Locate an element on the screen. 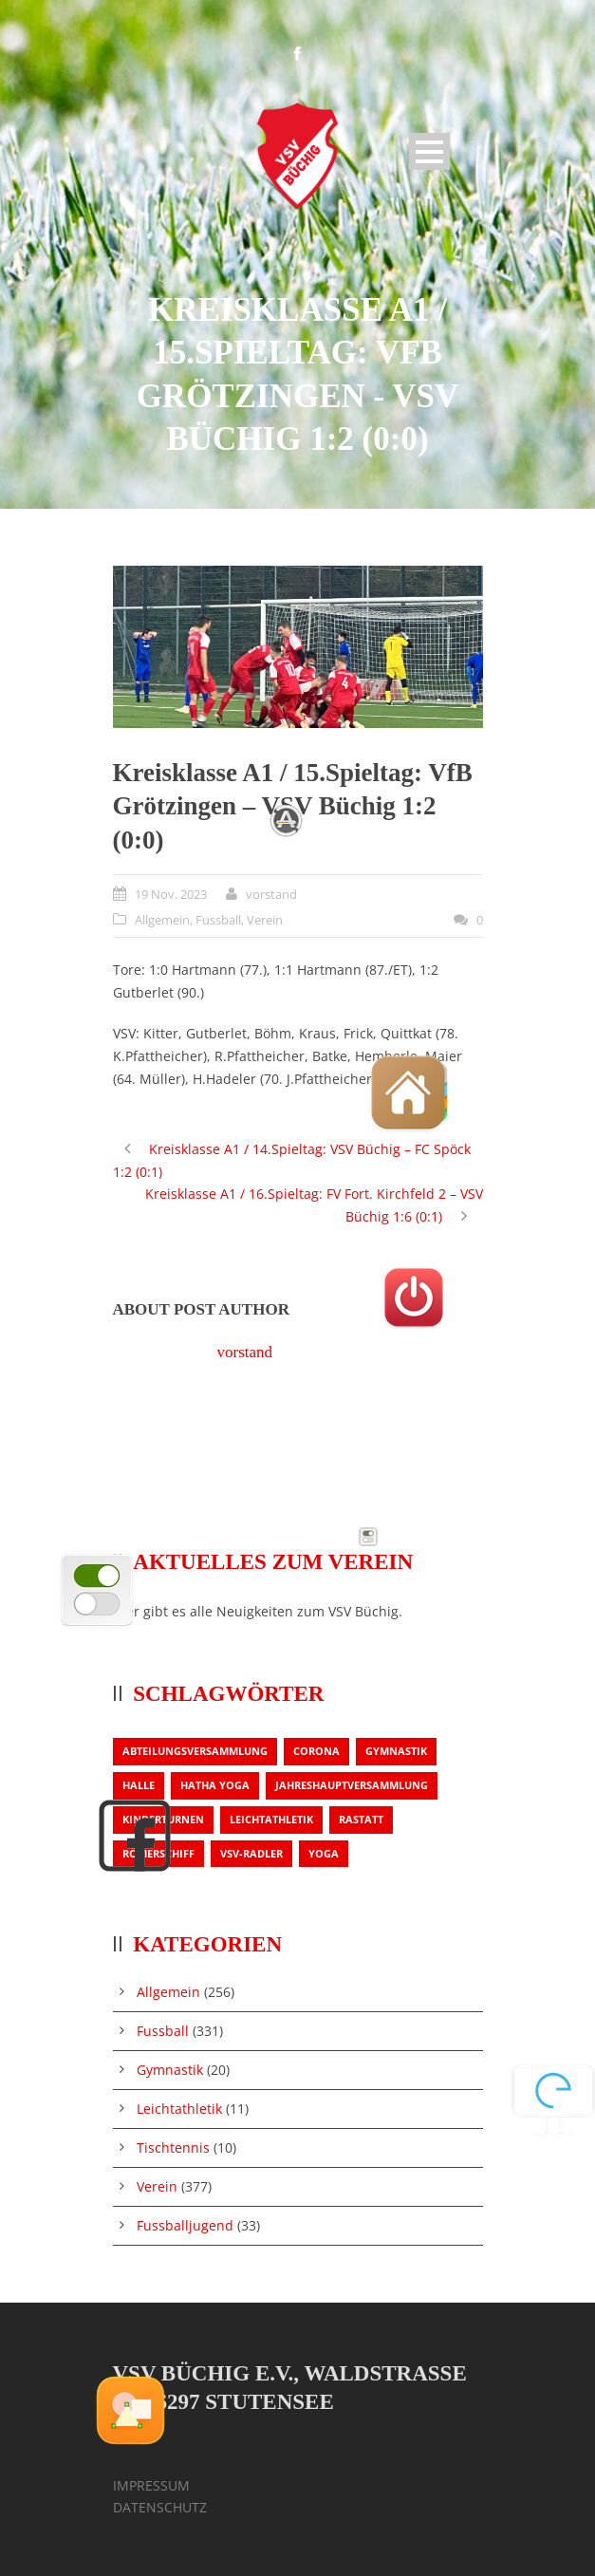 The image size is (595, 2576). open LibreOffice Draw application is located at coordinates (130, 2410).